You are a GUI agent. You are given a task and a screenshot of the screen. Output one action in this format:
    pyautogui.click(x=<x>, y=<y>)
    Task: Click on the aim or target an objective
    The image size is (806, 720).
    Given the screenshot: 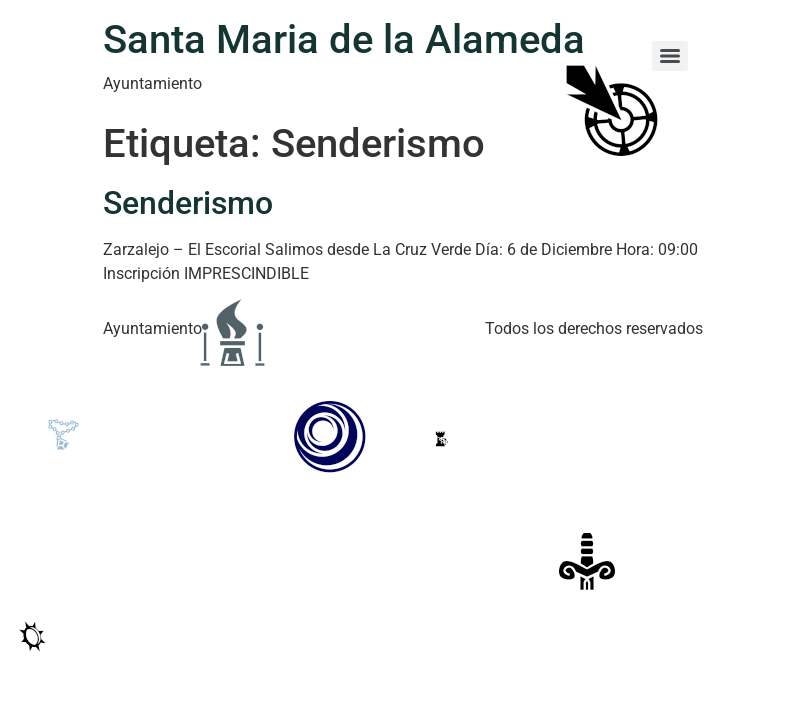 What is the action you would take?
    pyautogui.click(x=612, y=111)
    